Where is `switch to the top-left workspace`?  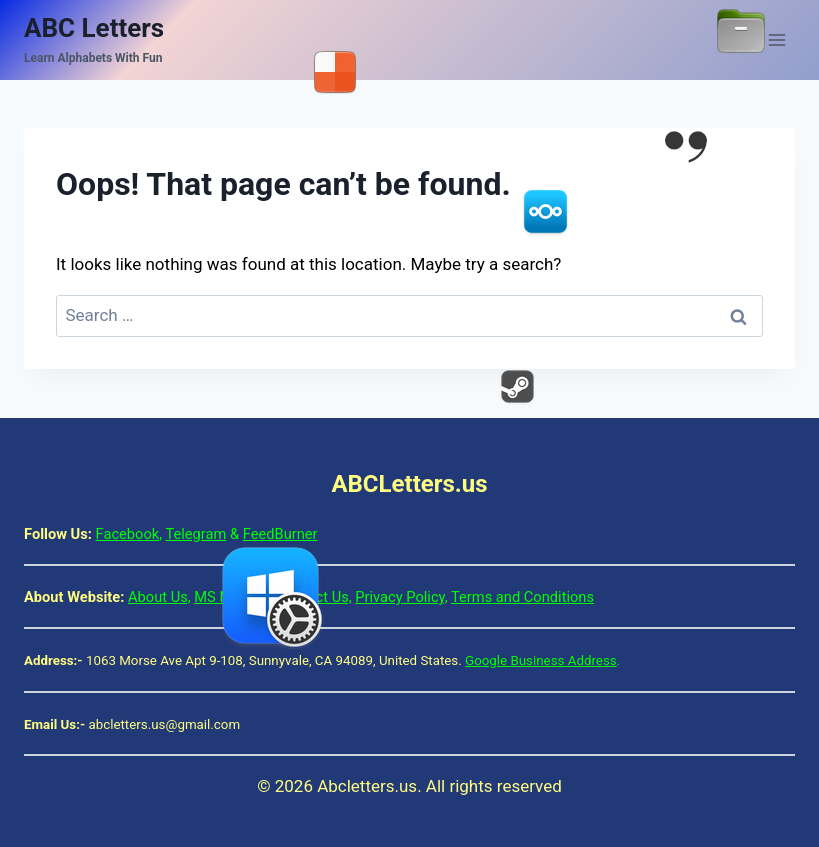 switch to the top-left workspace is located at coordinates (335, 72).